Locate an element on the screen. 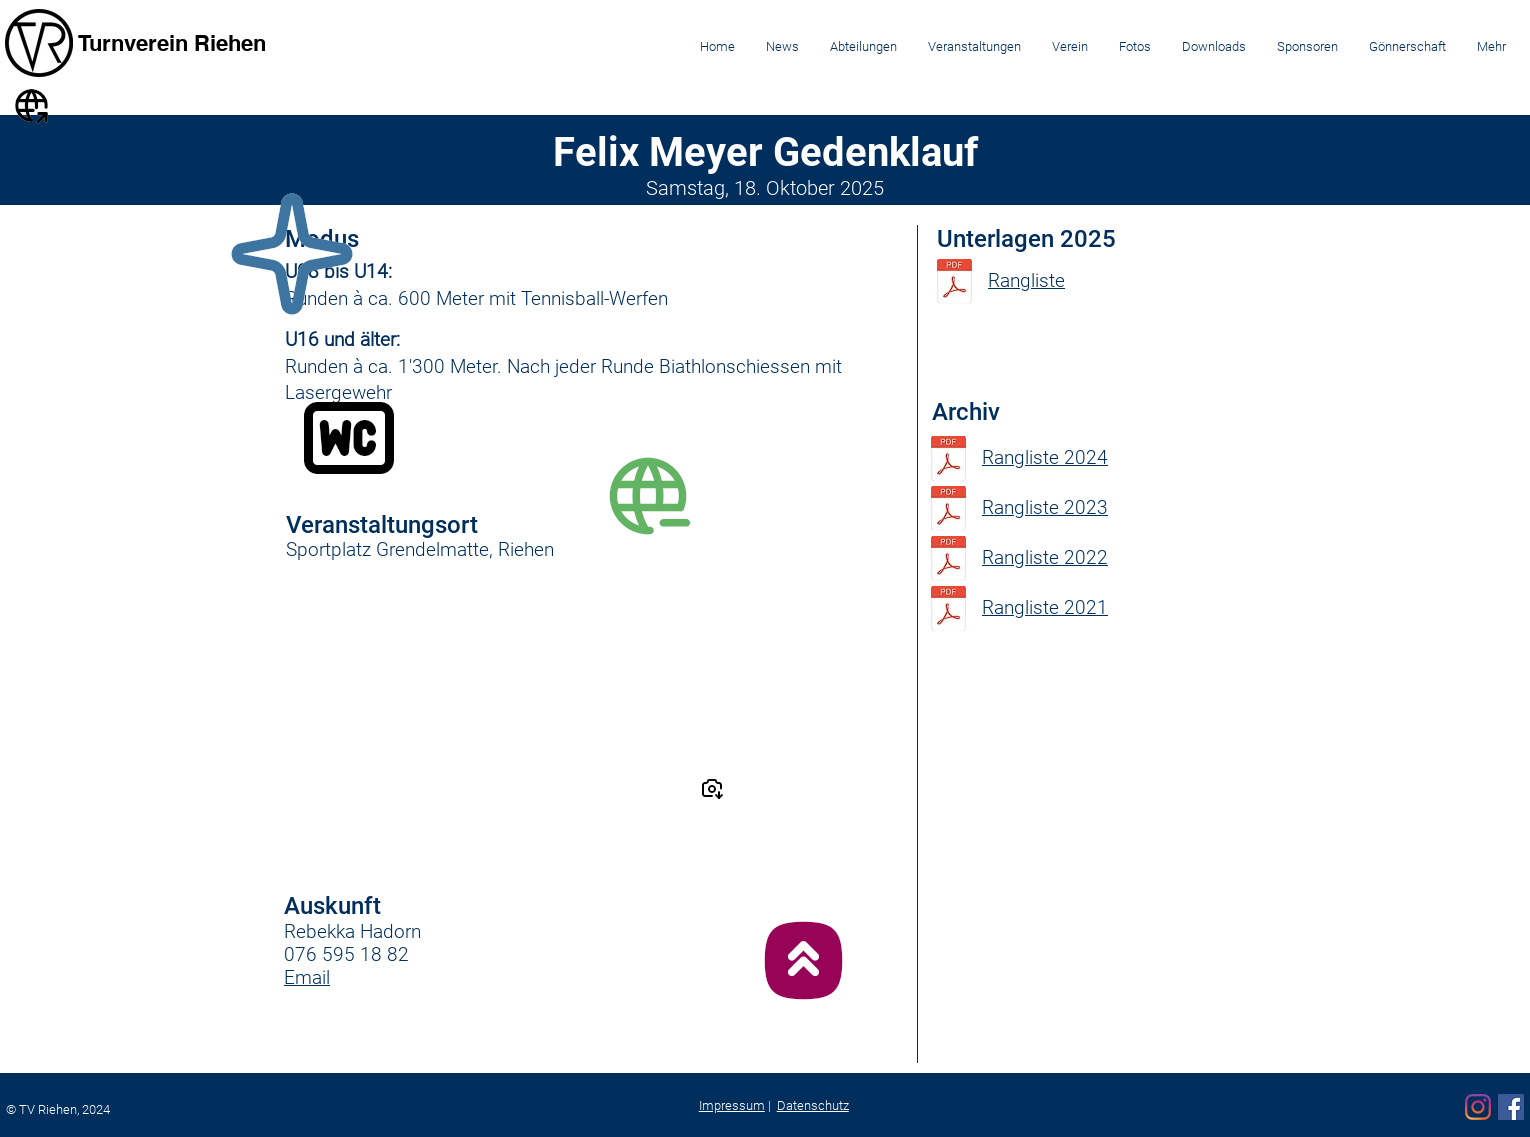 The width and height of the screenshot is (1530, 1137). remove a website from your list is located at coordinates (648, 496).